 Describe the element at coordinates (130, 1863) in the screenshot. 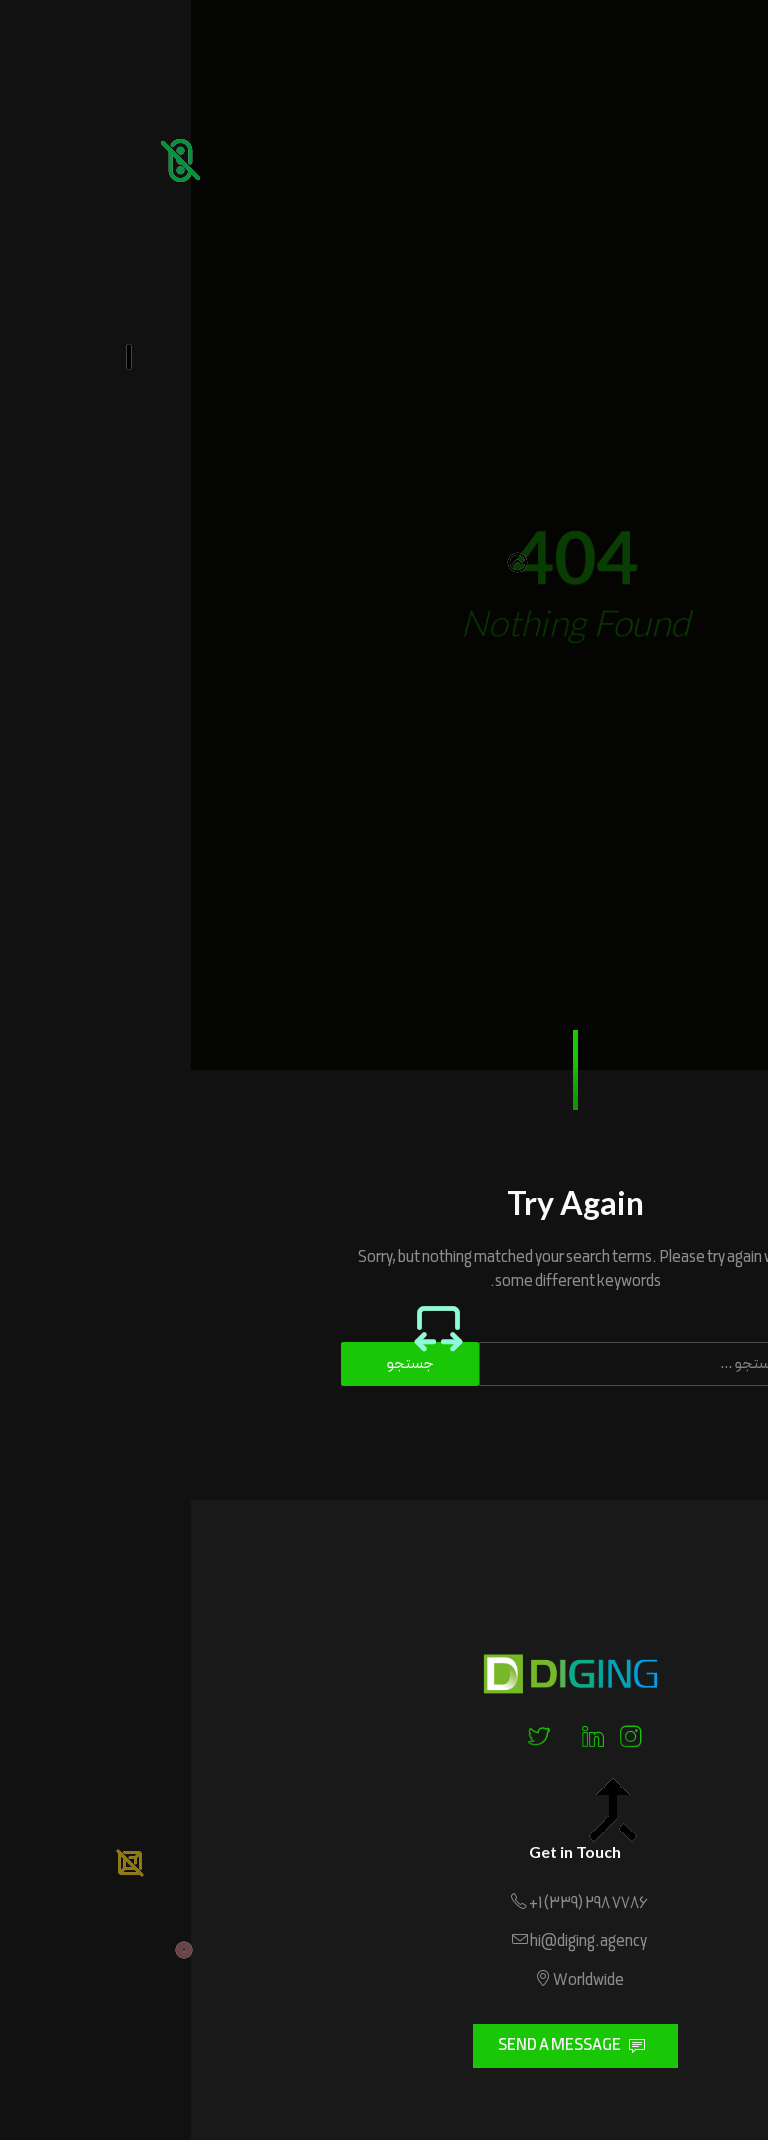

I see `disable box model view` at that location.